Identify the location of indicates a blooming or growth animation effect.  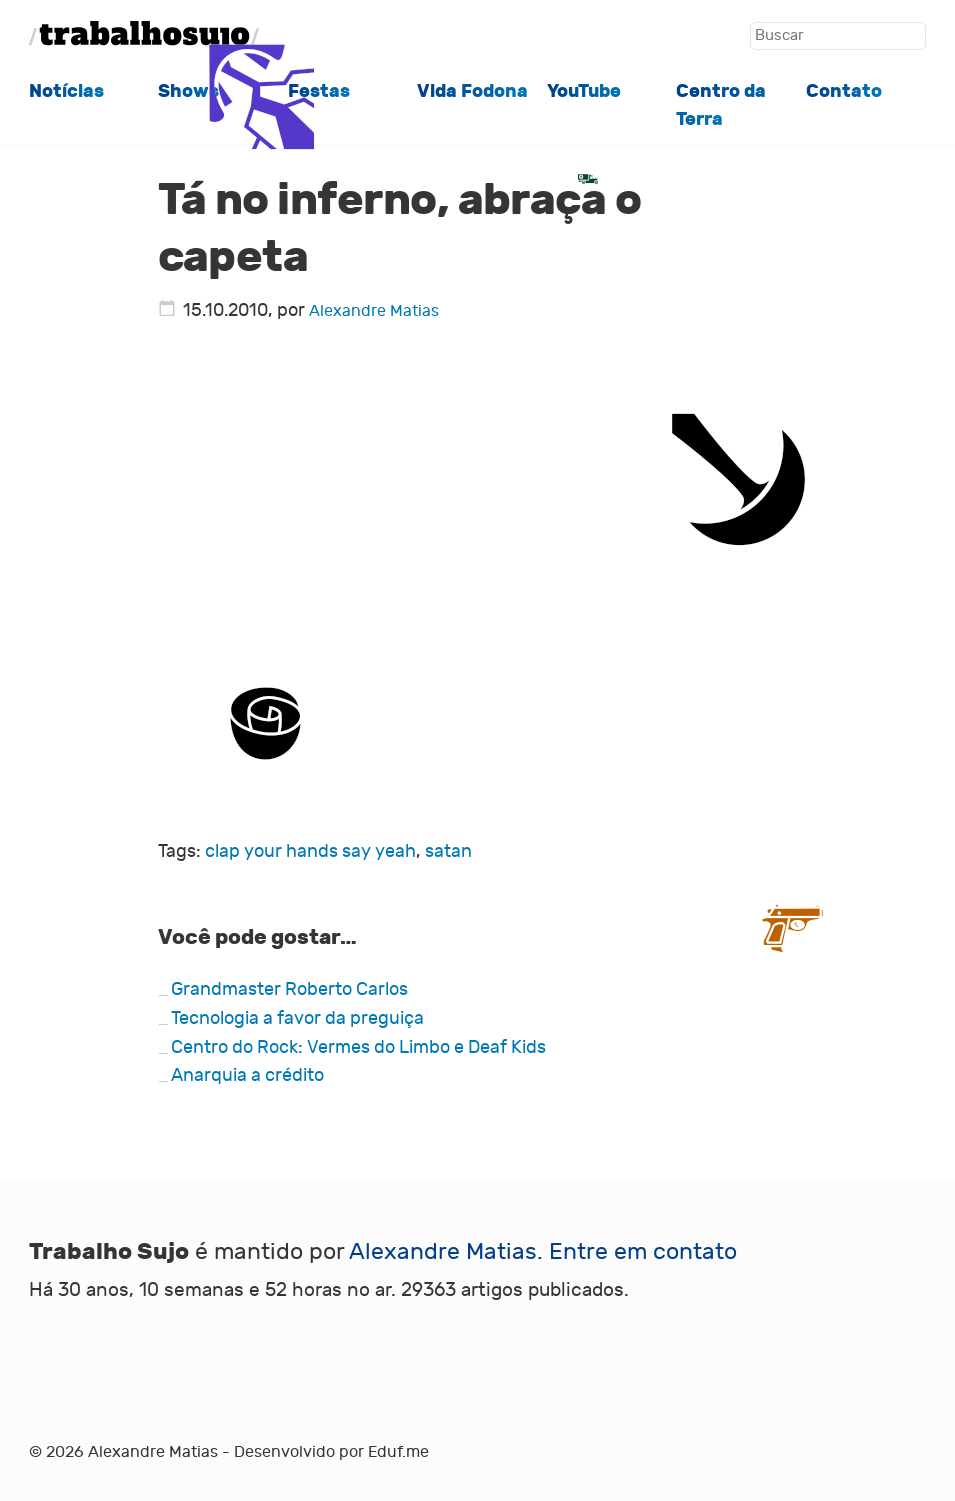
(265, 723).